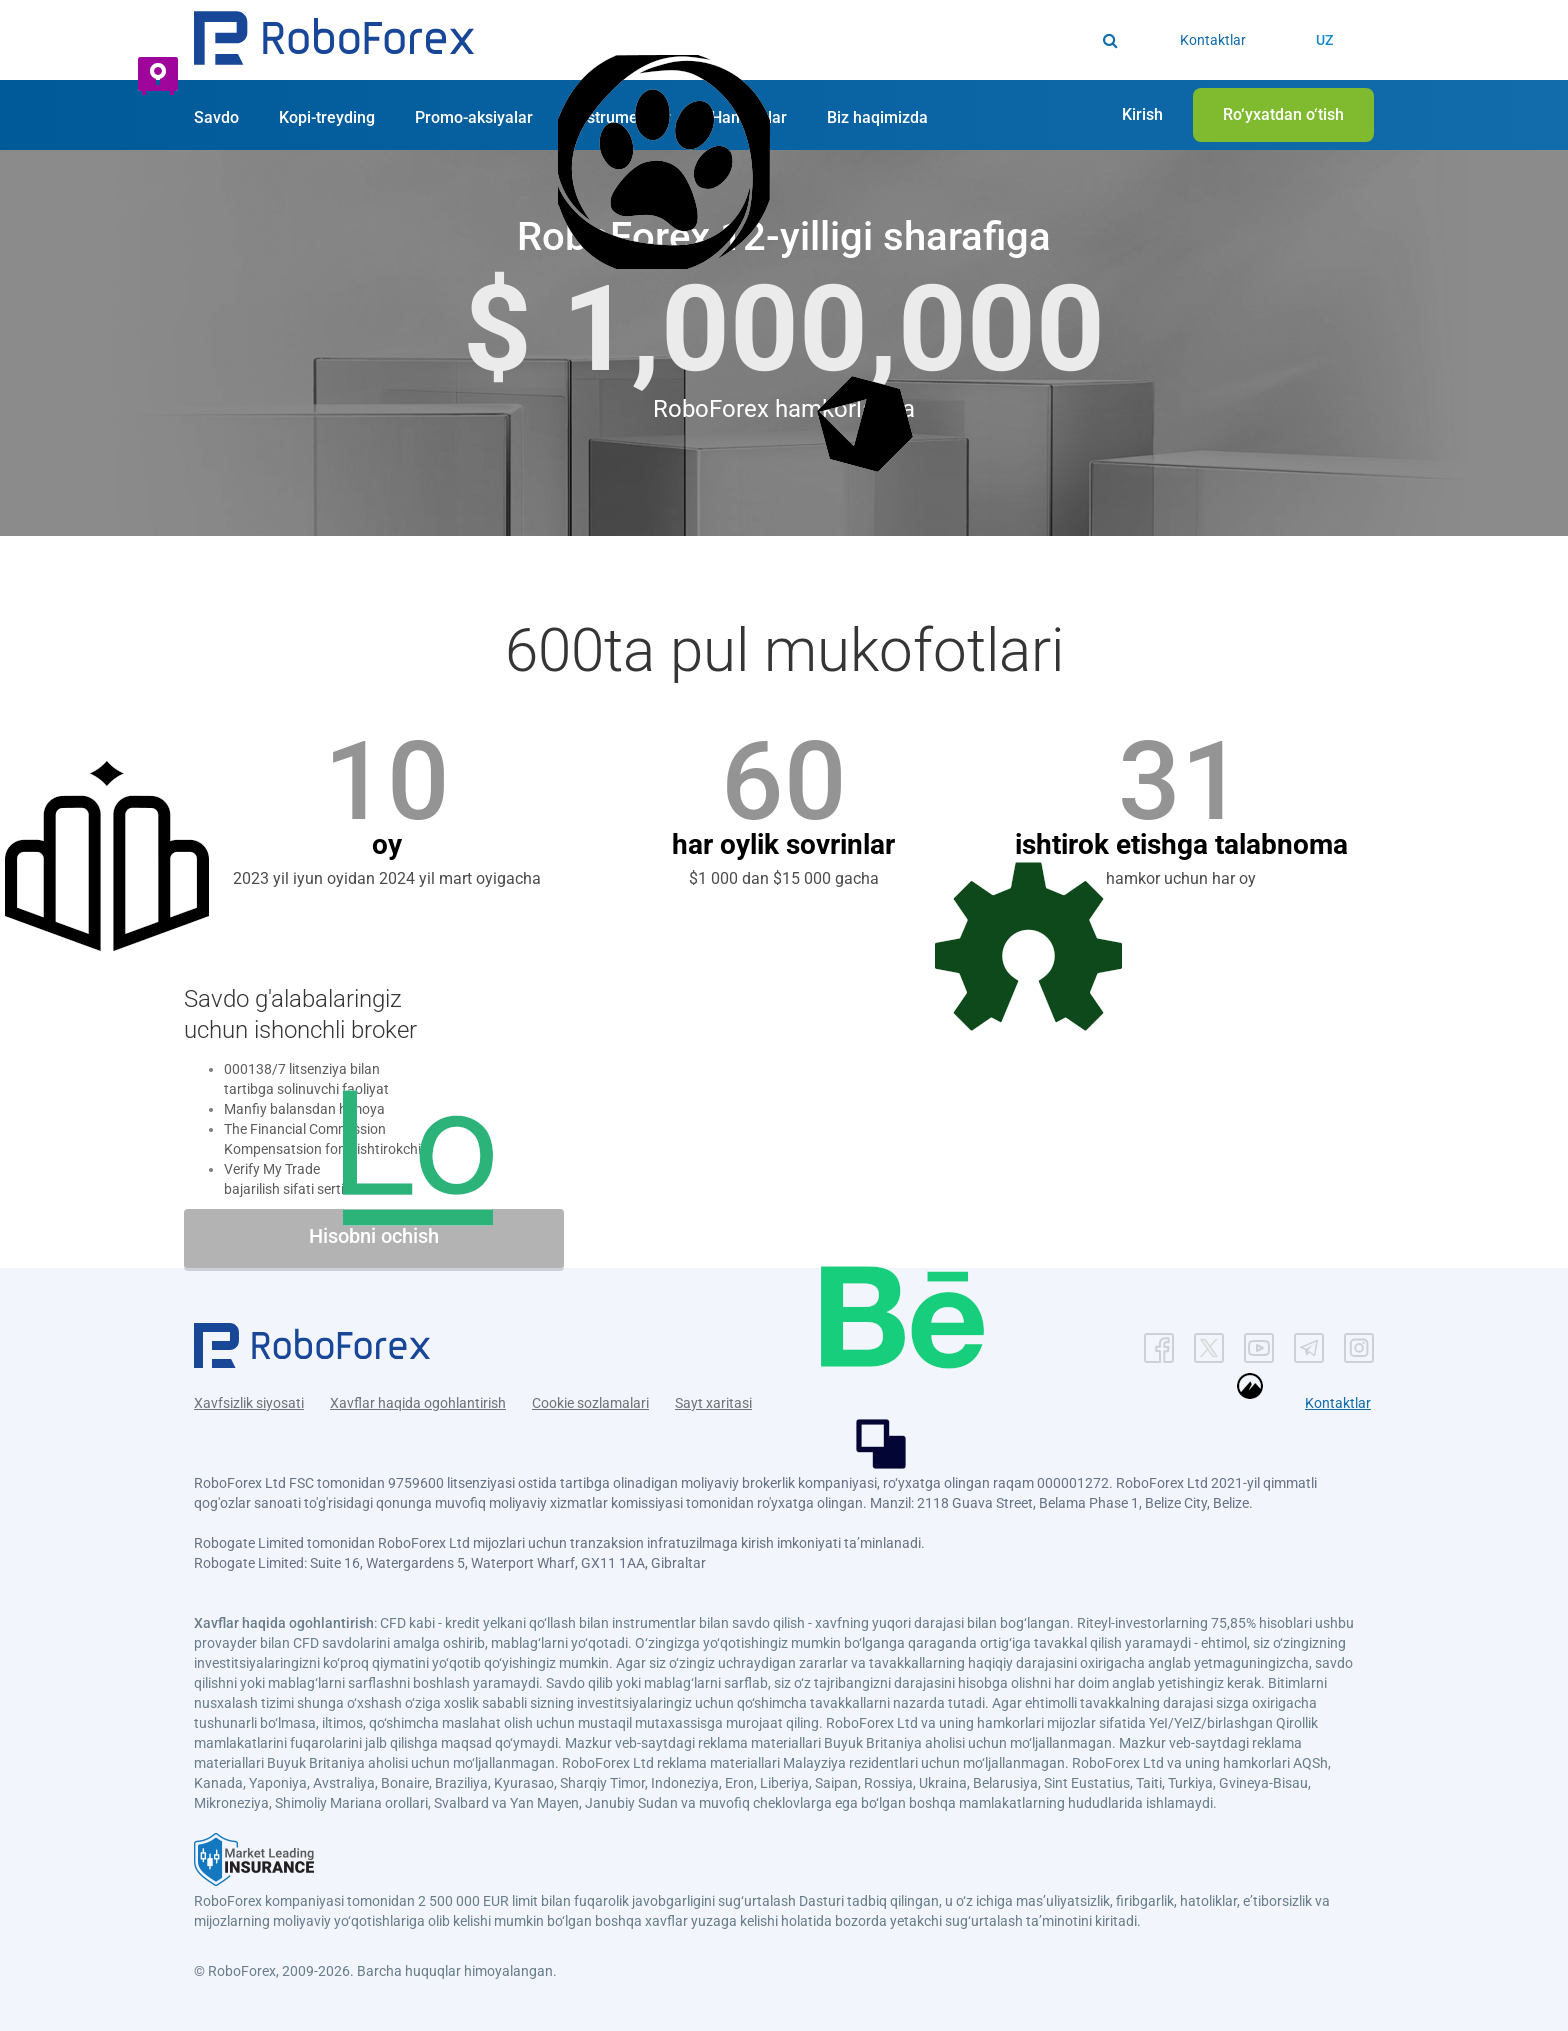  I want to click on visit Furry Network social platform, so click(664, 162).